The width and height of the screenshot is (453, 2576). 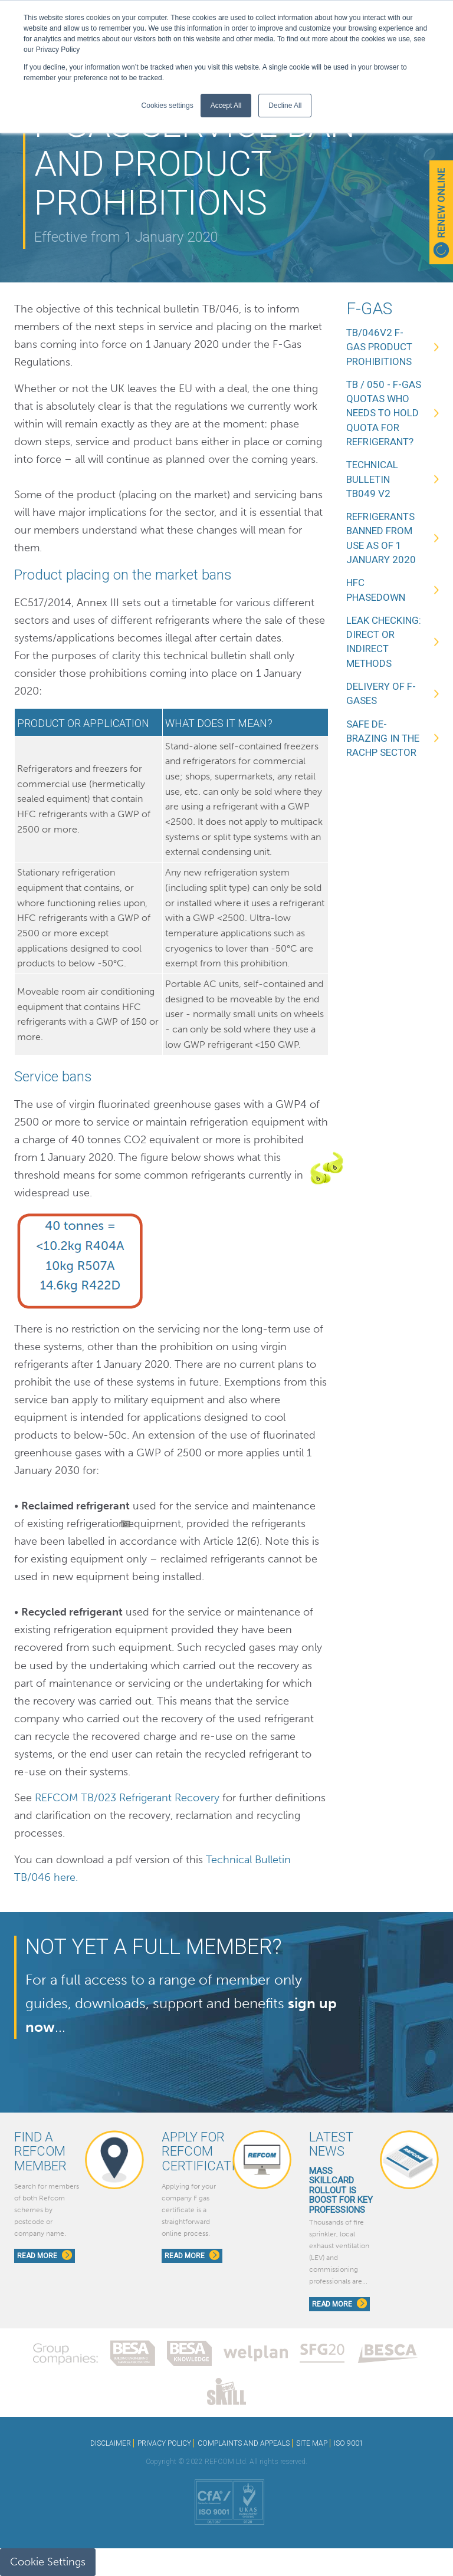 I want to click on beats fit pro earbuds in volt yellow, so click(x=326, y=1168).